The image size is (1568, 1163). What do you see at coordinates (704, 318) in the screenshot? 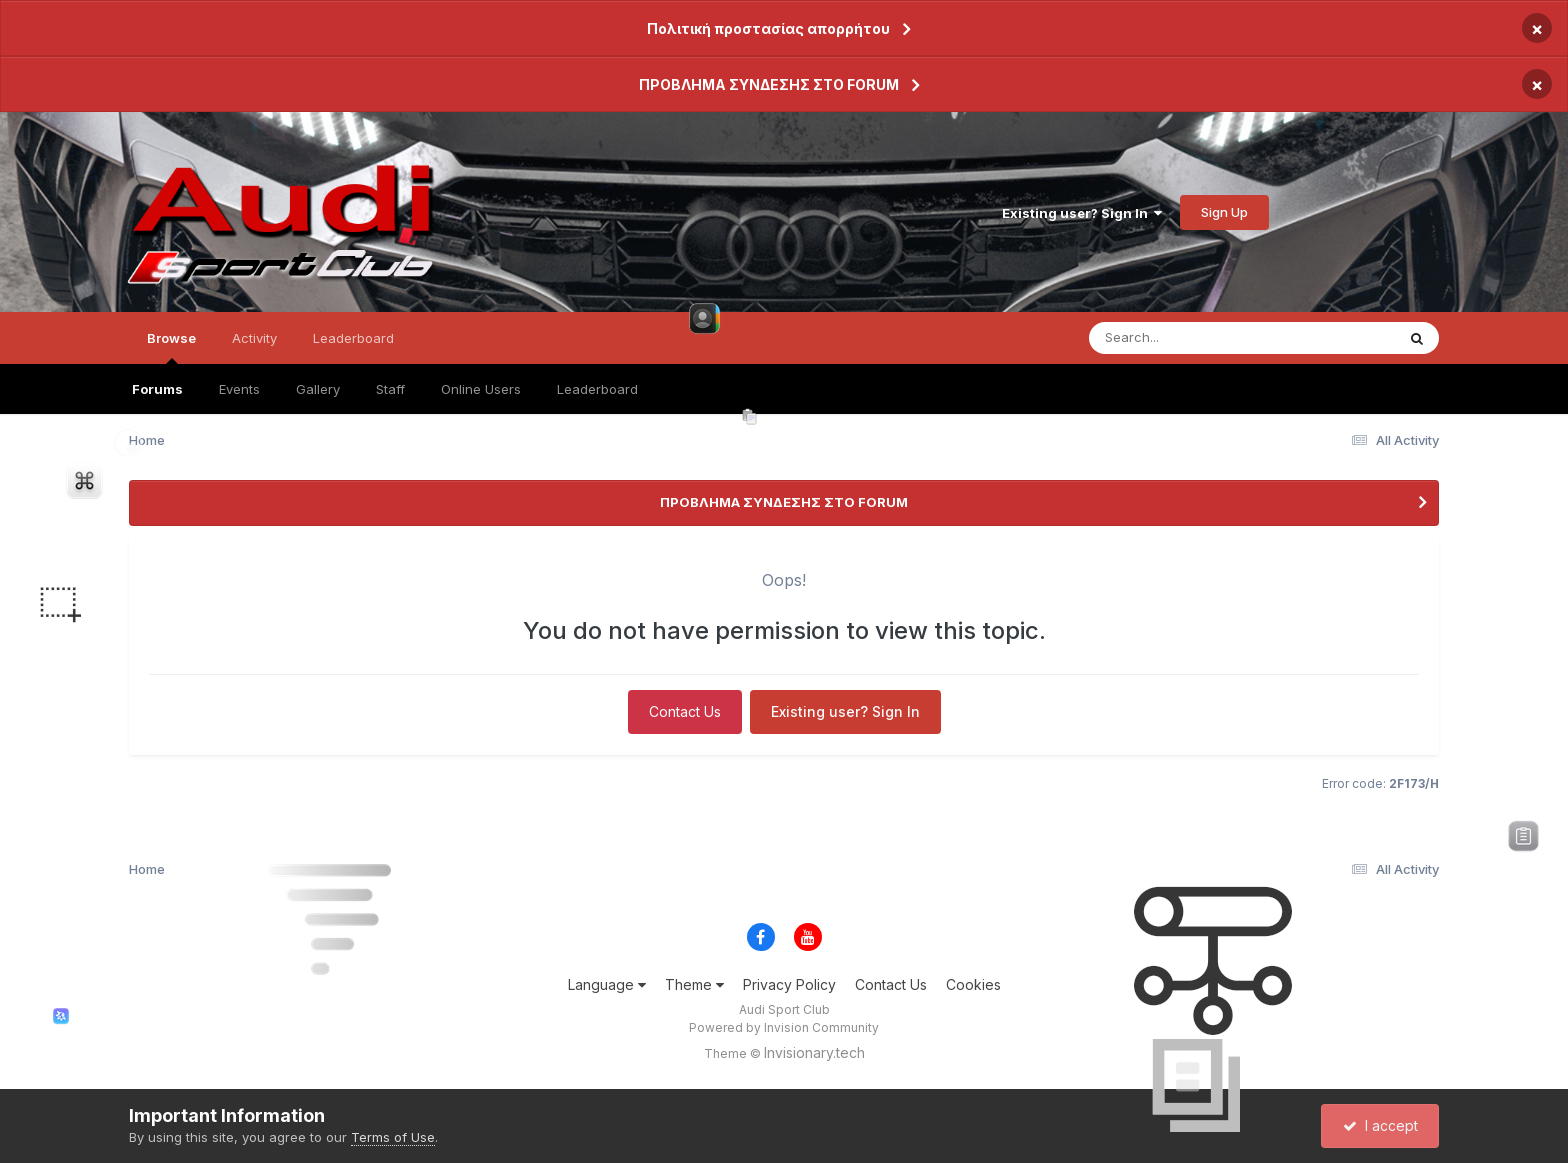
I see `open the contacts app` at bounding box center [704, 318].